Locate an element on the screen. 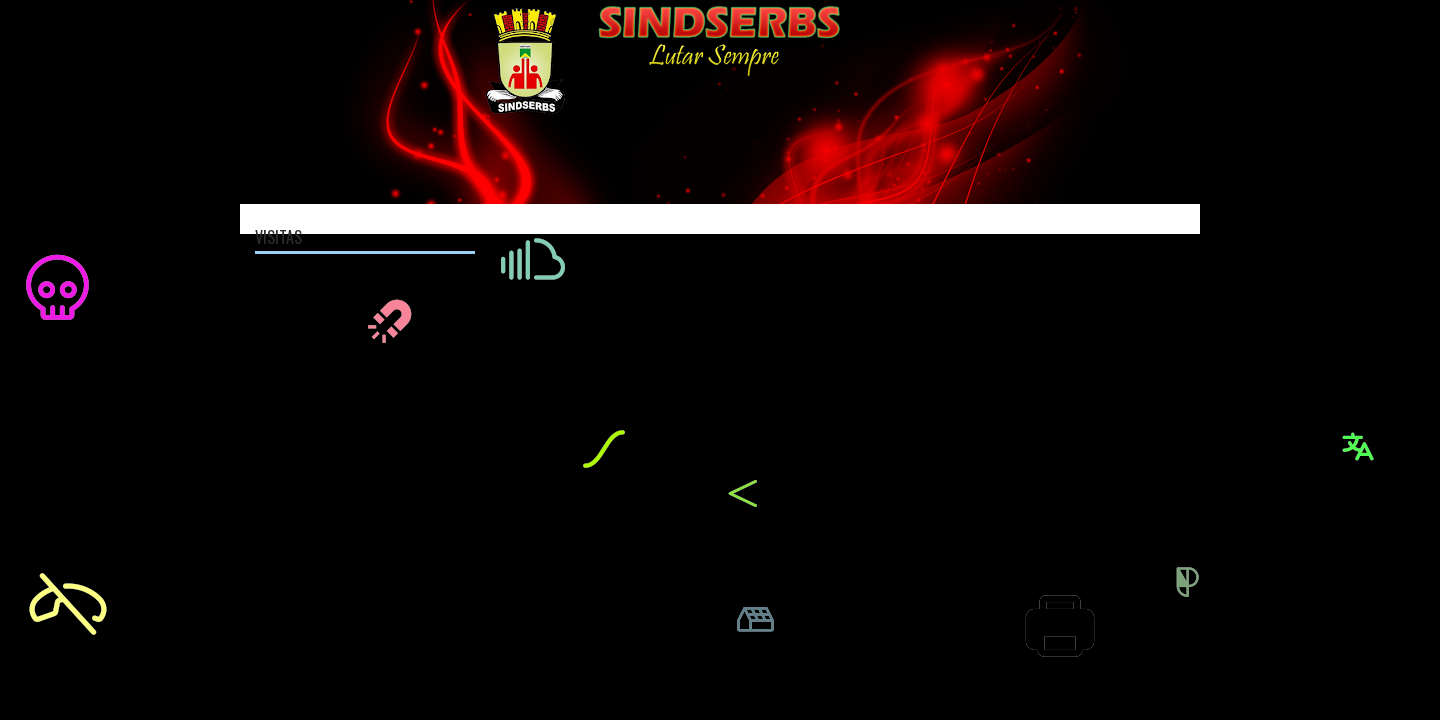  phosphor icons logo is located at coordinates (1185, 580).